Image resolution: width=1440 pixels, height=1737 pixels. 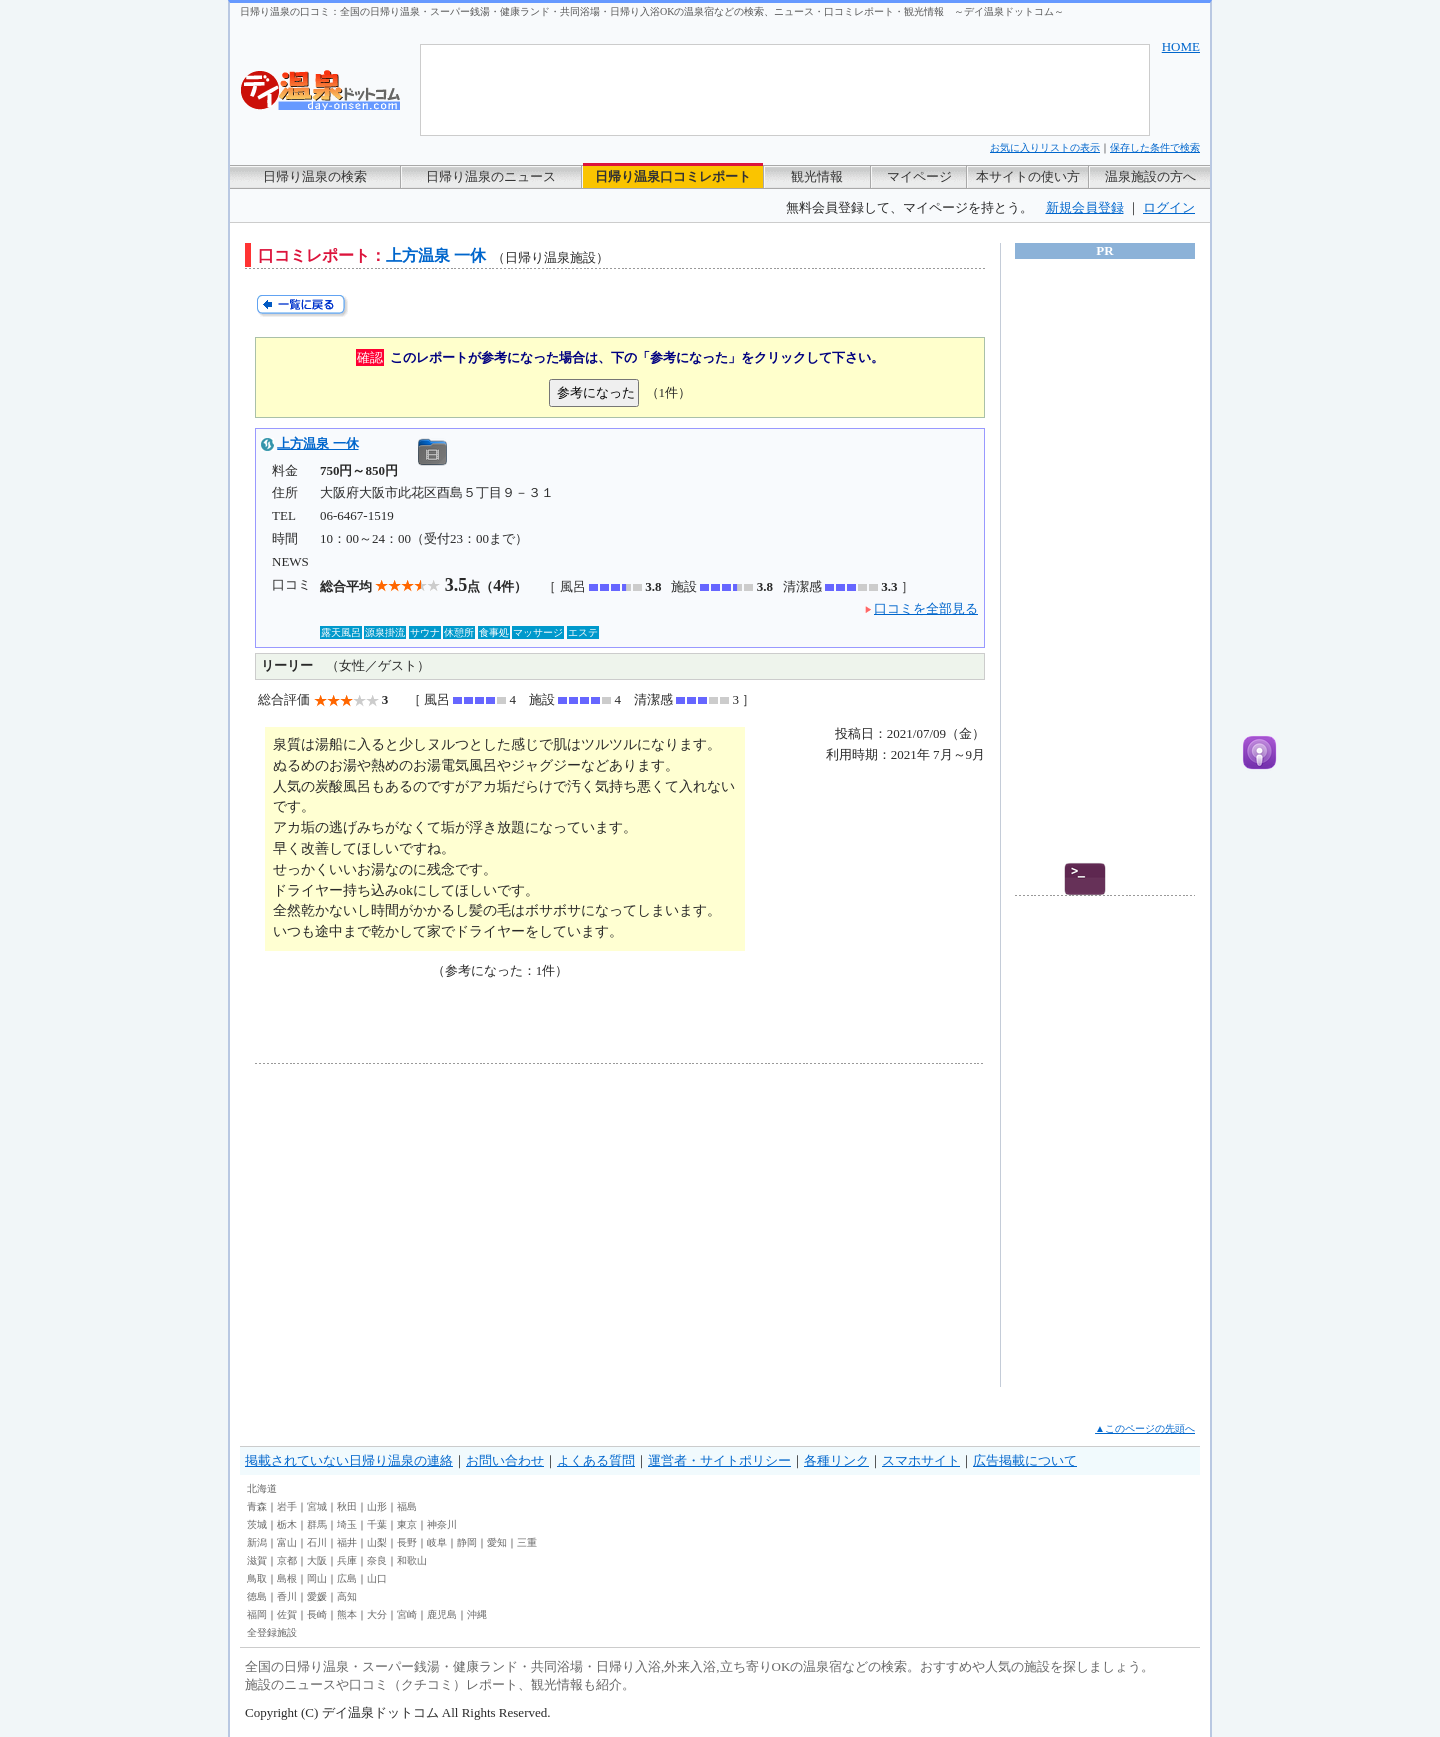 I want to click on open your videos folder, so click(x=432, y=451).